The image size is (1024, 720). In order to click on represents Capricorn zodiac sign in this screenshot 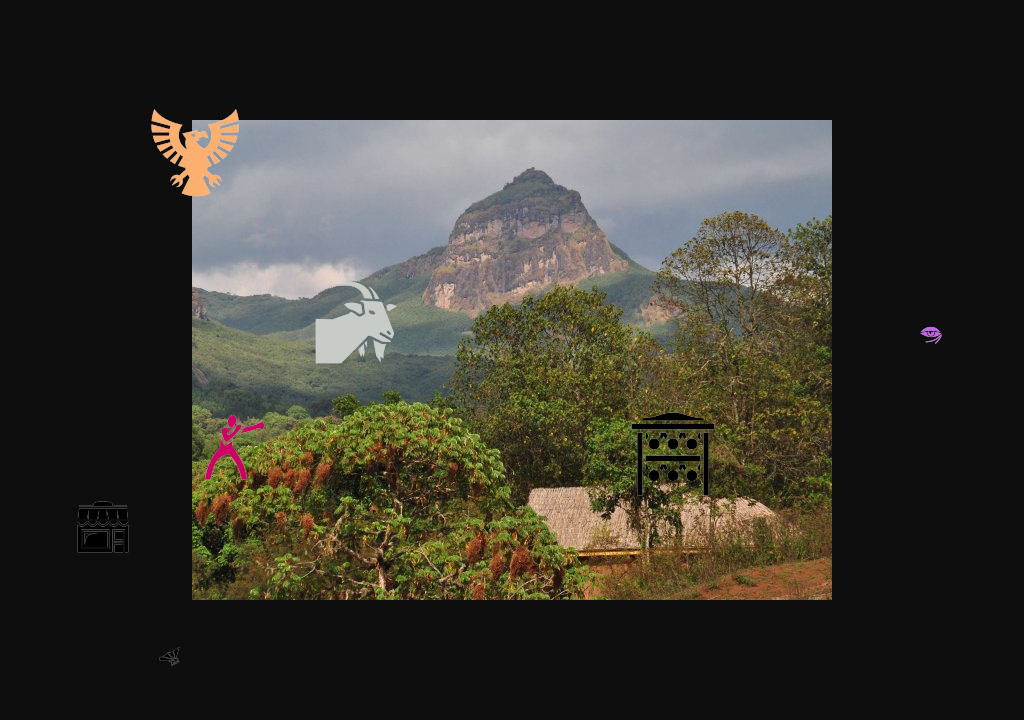, I will do `click(358, 321)`.